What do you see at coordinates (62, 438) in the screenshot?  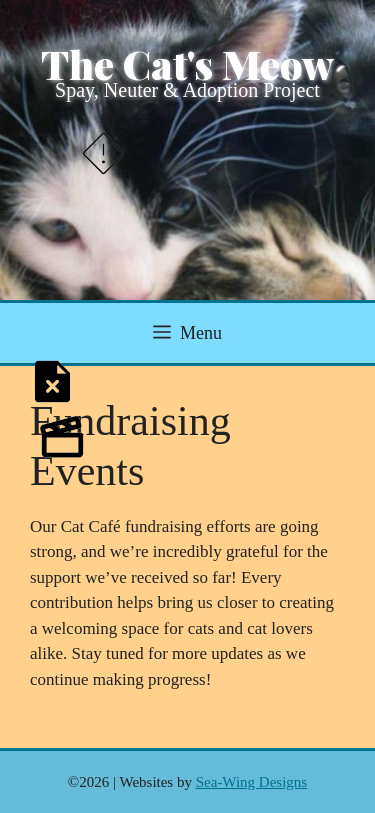 I see `access video or movie content` at bounding box center [62, 438].